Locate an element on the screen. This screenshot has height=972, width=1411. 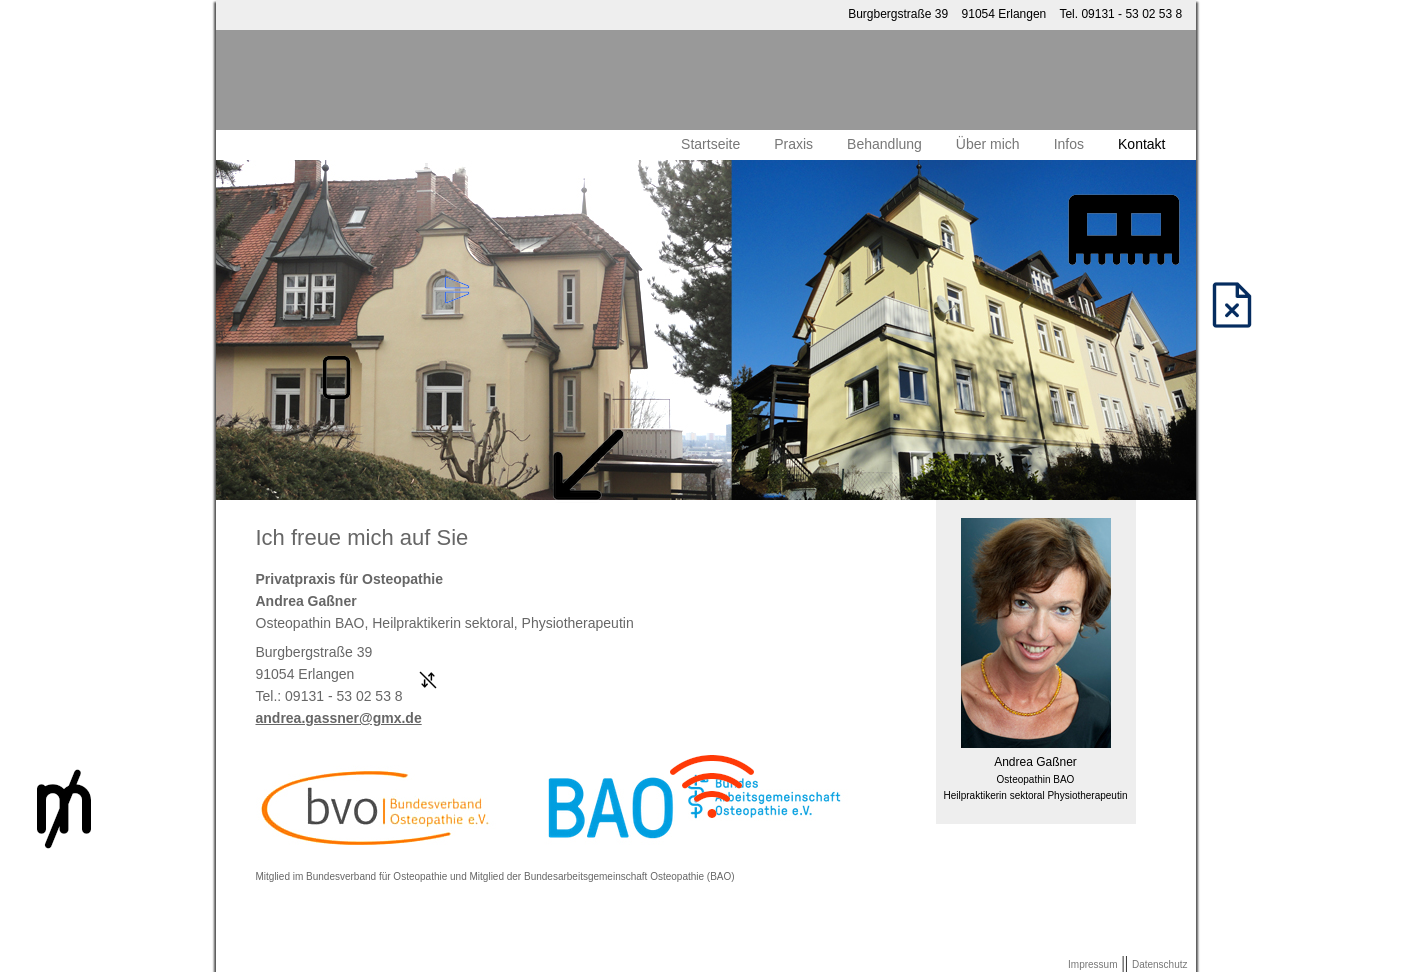
indicates strong wifi connection is located at coordinates (712, 785).